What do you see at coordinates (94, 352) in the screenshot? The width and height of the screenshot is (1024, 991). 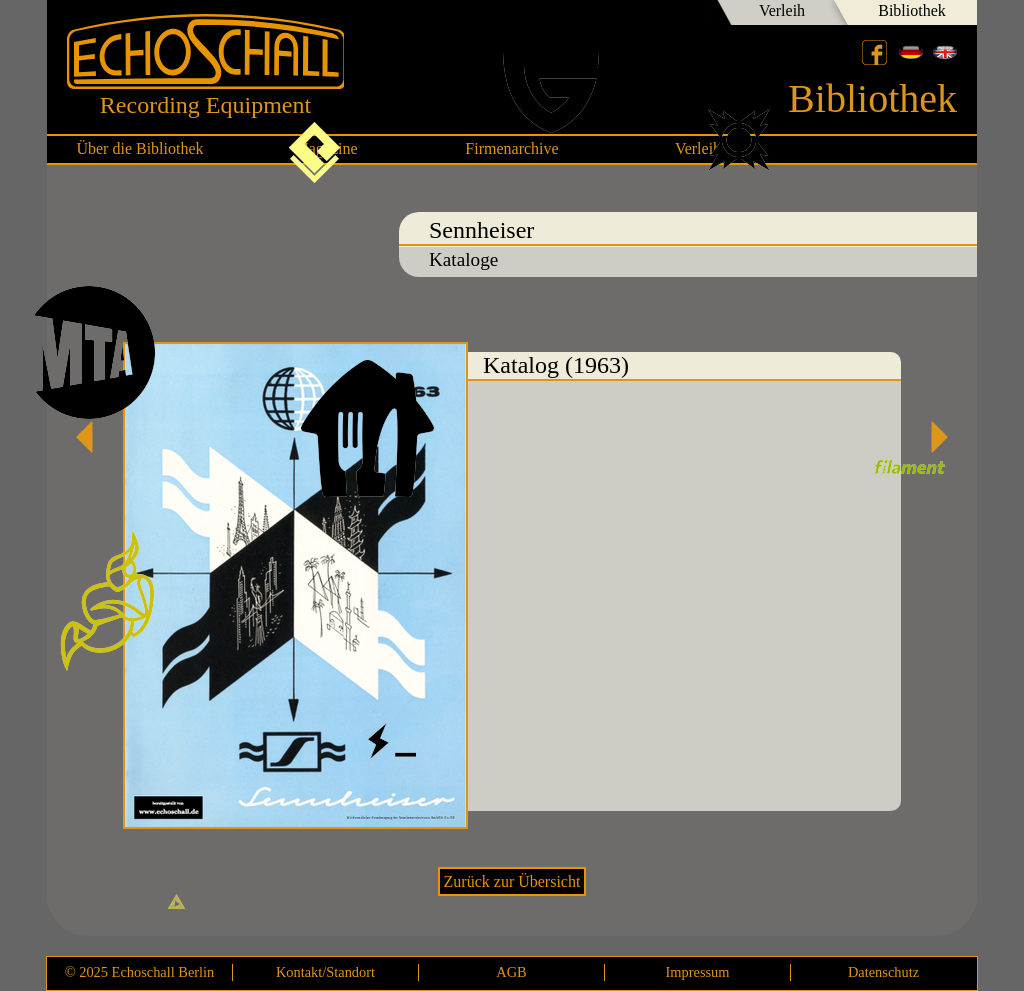 I see `Metropolitan Transportation Authority (MTA) logo` at bounding box center [94, 352].